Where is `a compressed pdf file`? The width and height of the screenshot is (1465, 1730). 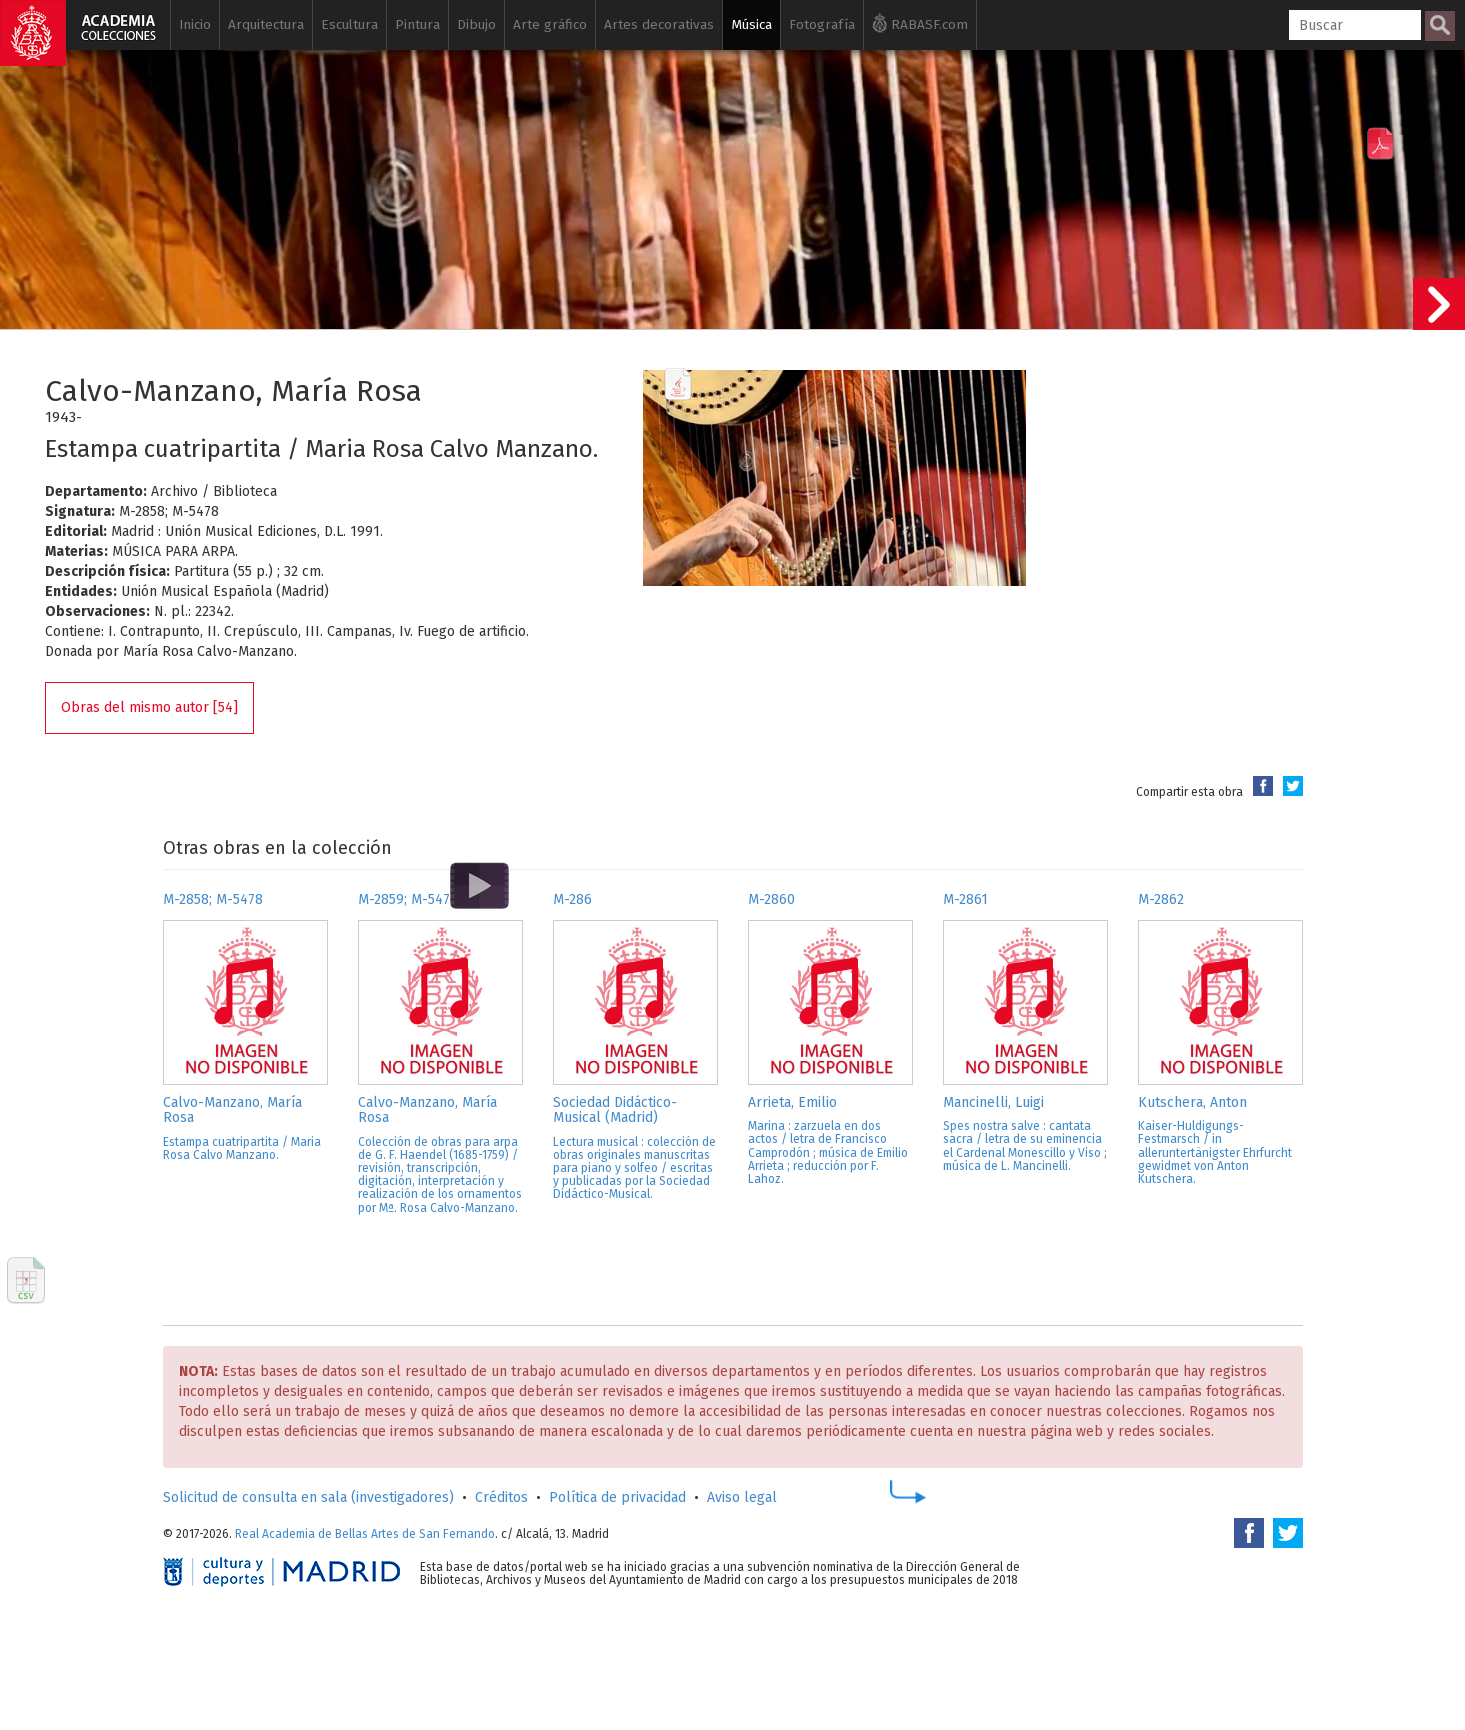 a compressed pdf file is located at coordinates (1380, 143).